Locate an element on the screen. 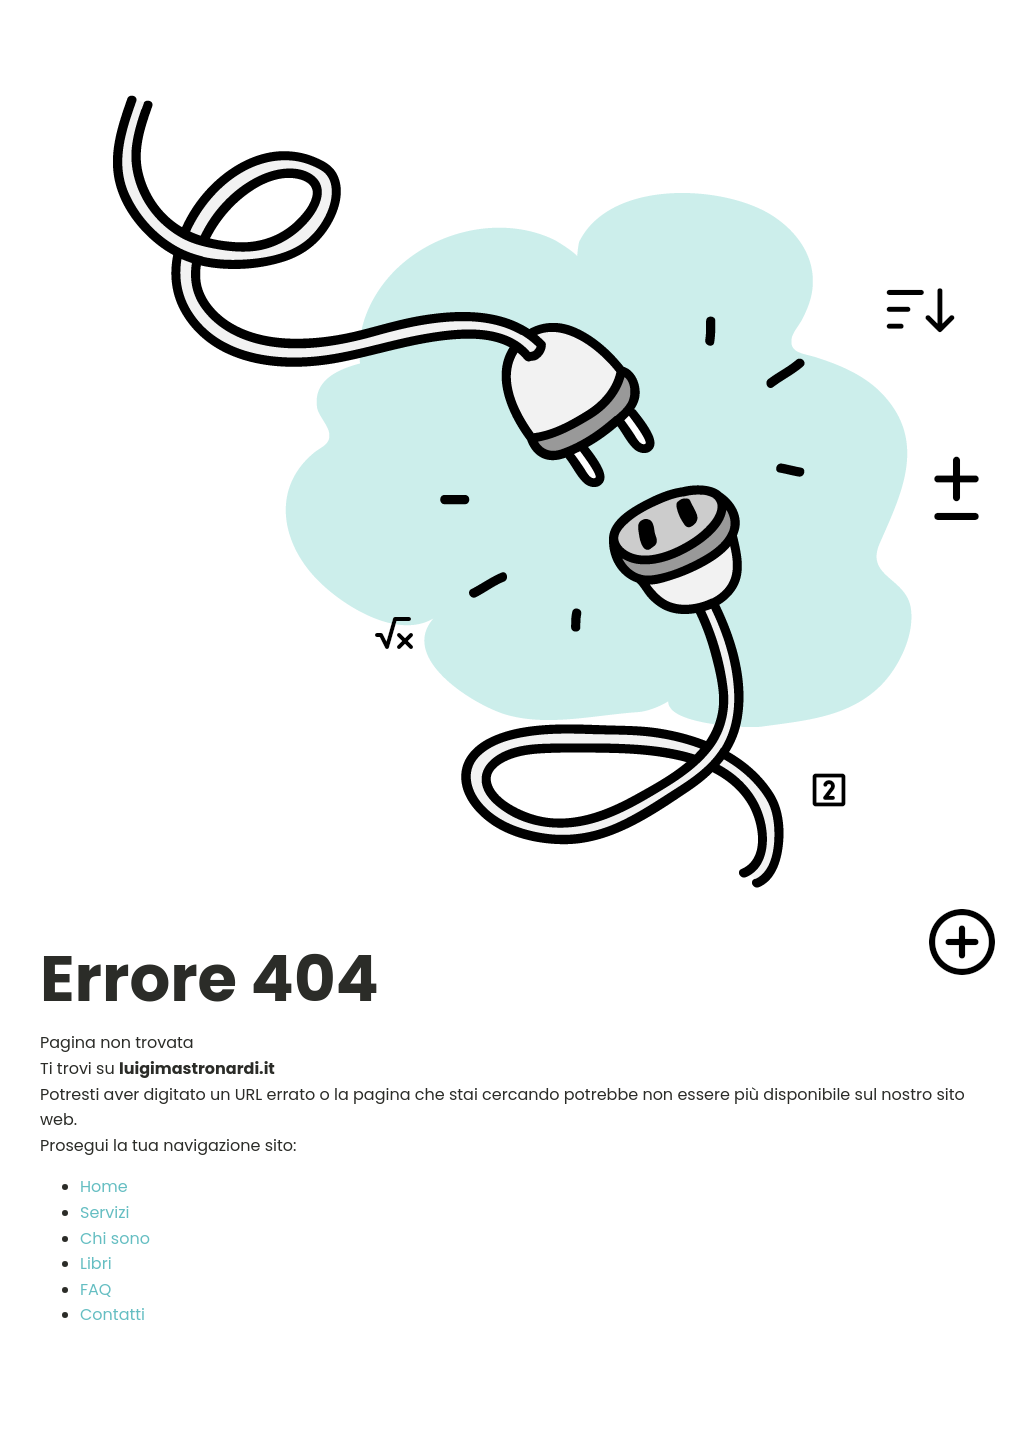 The image size is (1024, 1439). view code differences or changes is located at coordinates (956, 489).